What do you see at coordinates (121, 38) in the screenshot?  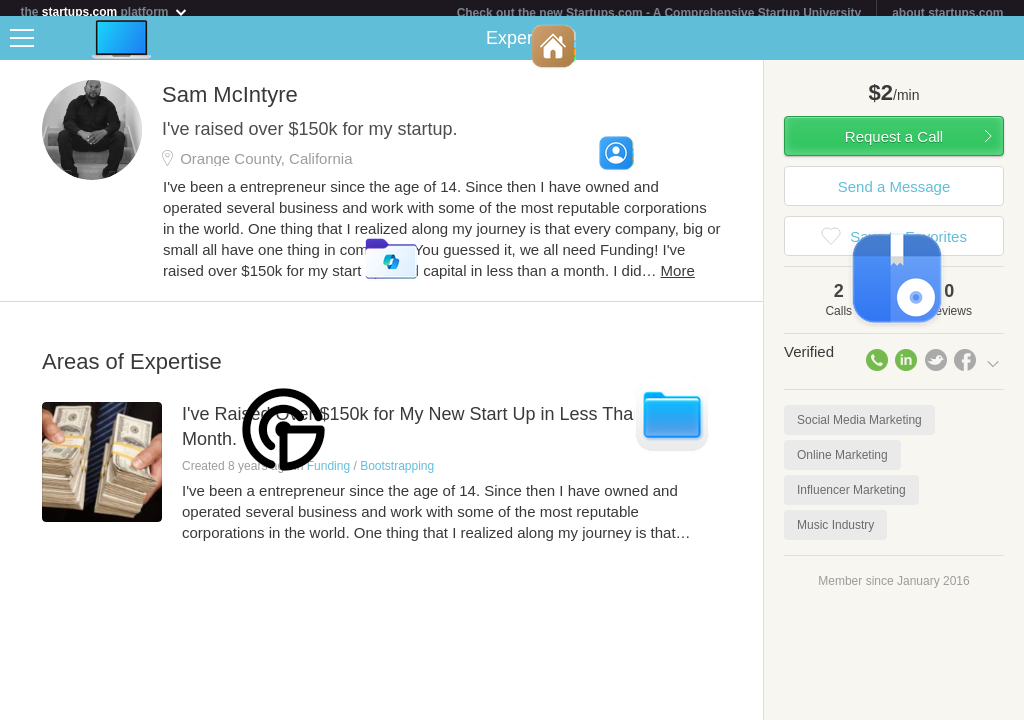 I see `laptop or portable computer device` at bounding box center [121, 38].